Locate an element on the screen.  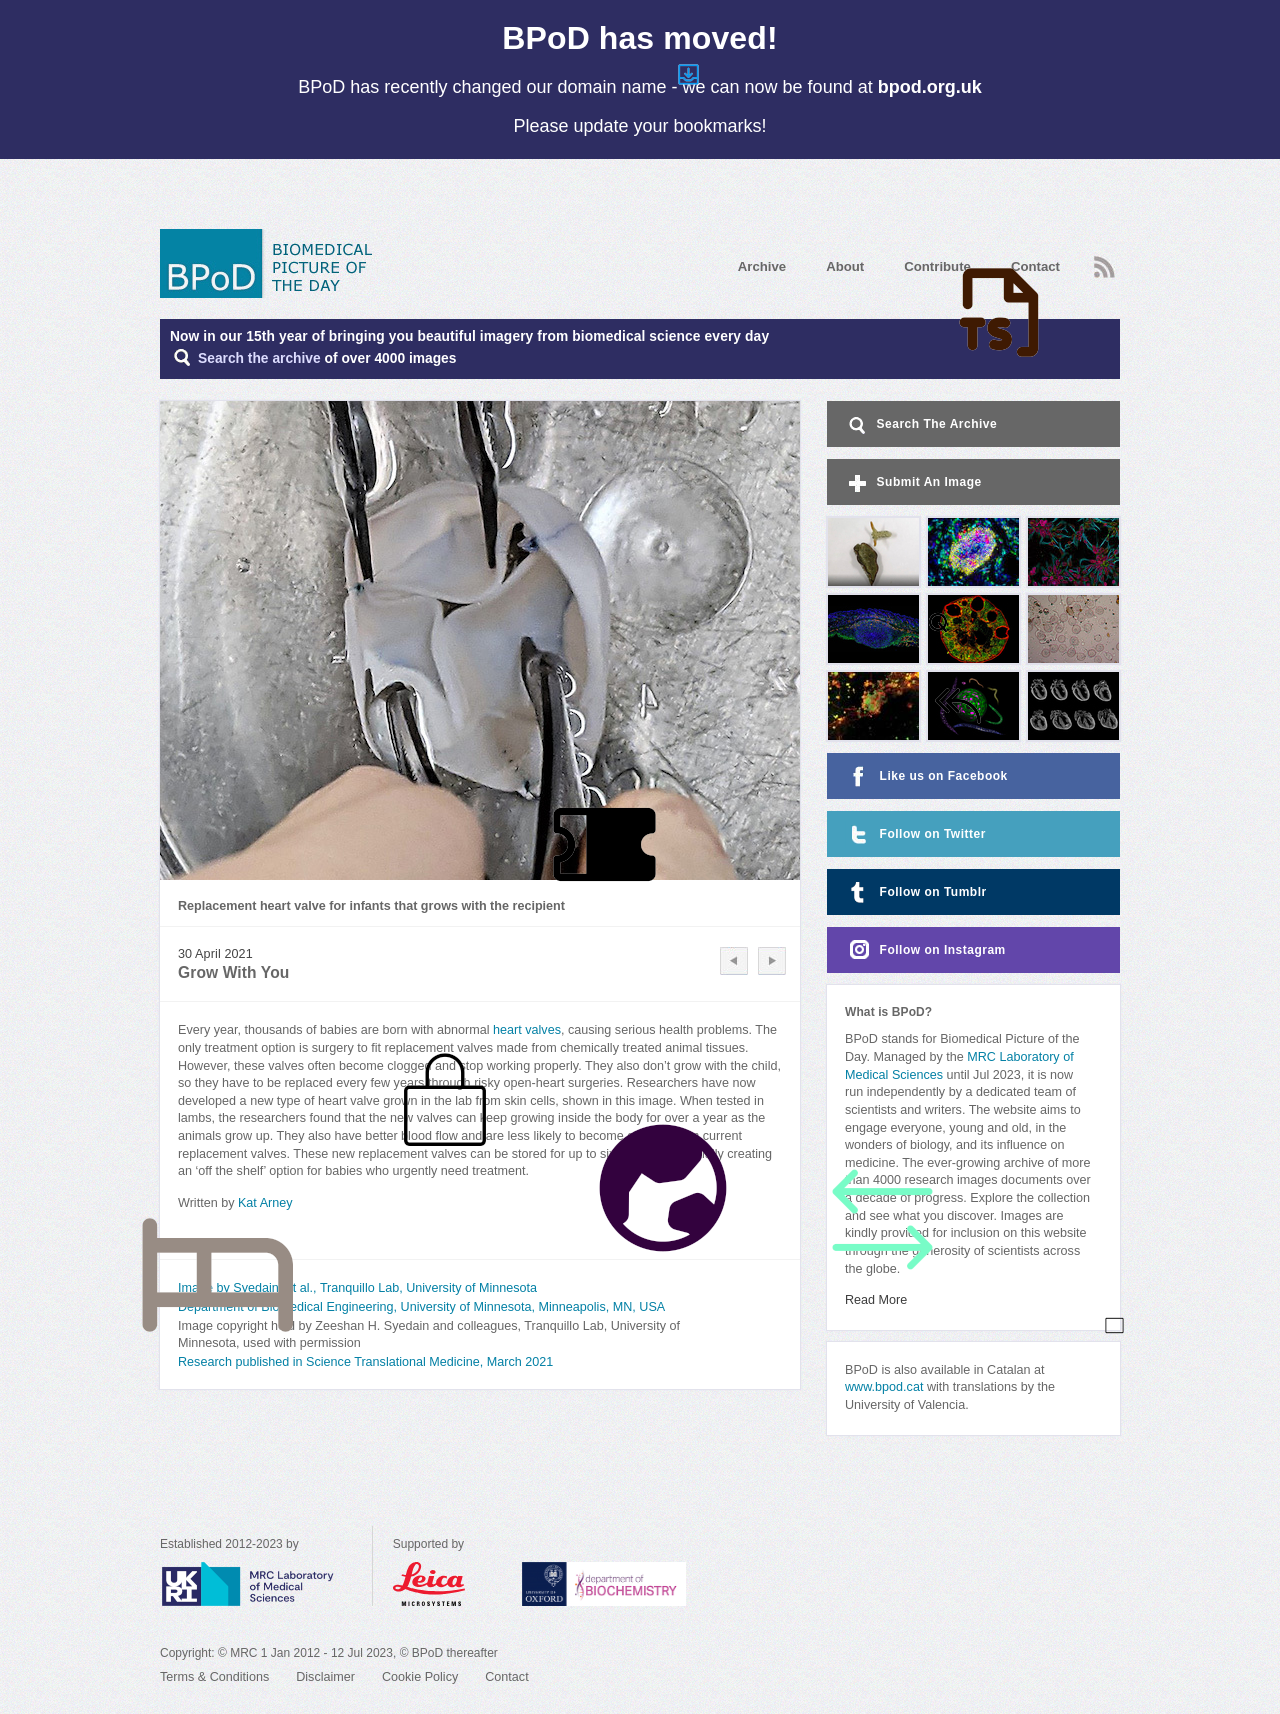
download file to inbox or tray is located at coordinates (688, 74).